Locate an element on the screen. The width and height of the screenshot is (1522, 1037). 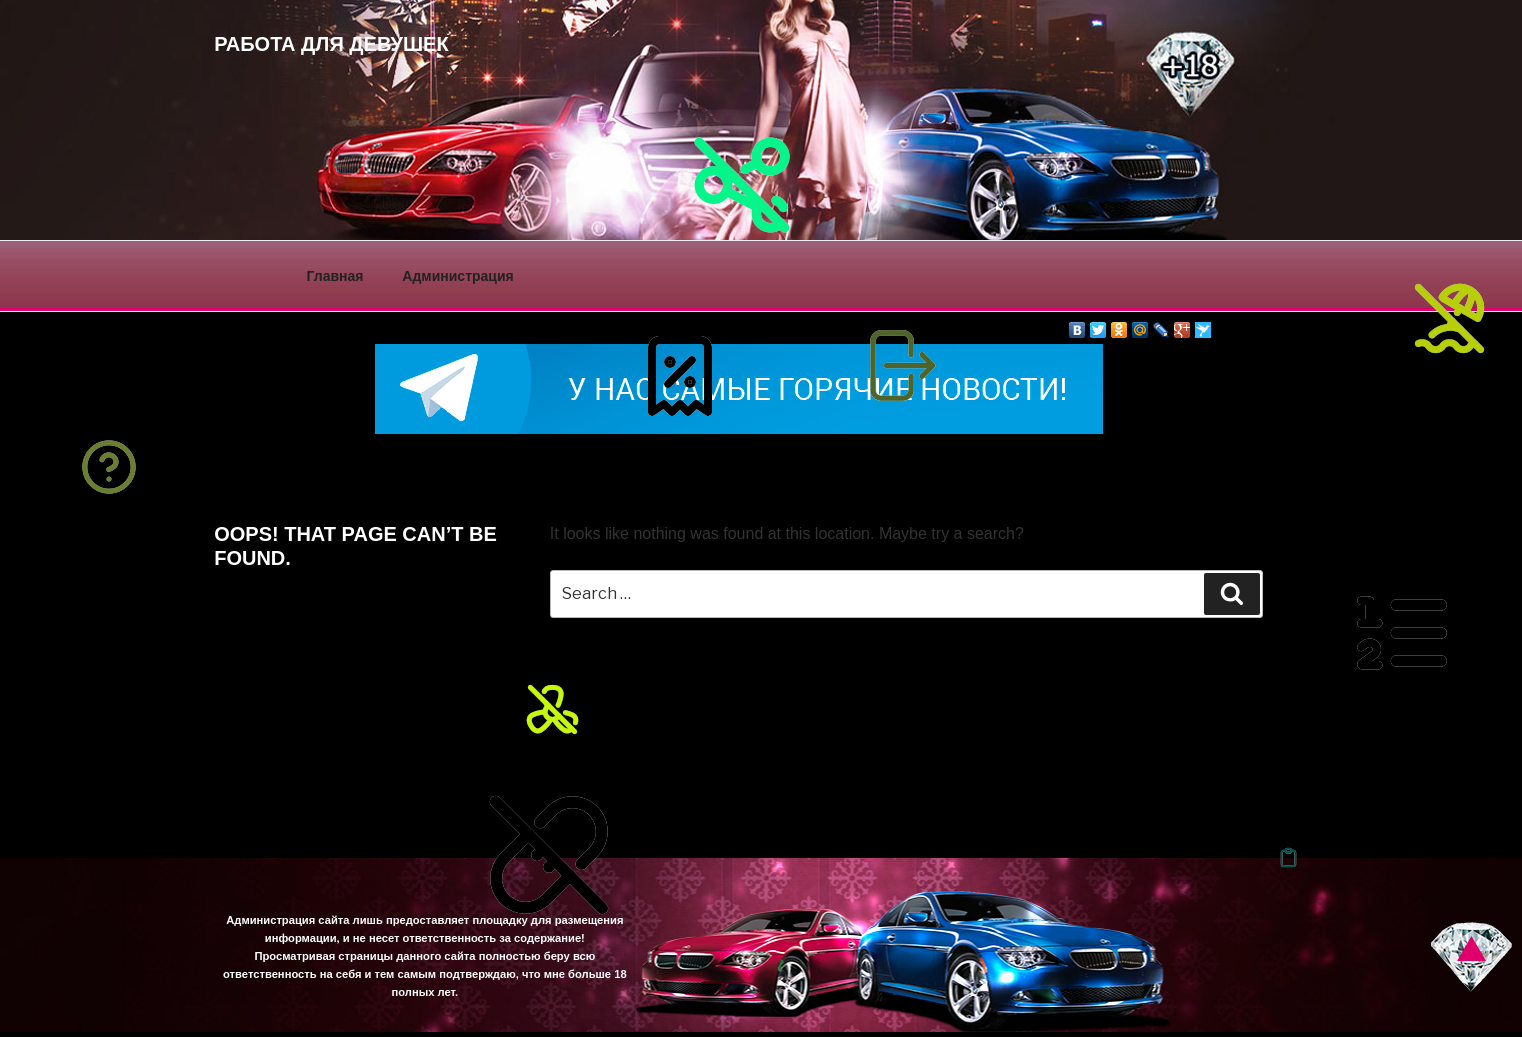
log out of your account is located at coordinates (897, 365).